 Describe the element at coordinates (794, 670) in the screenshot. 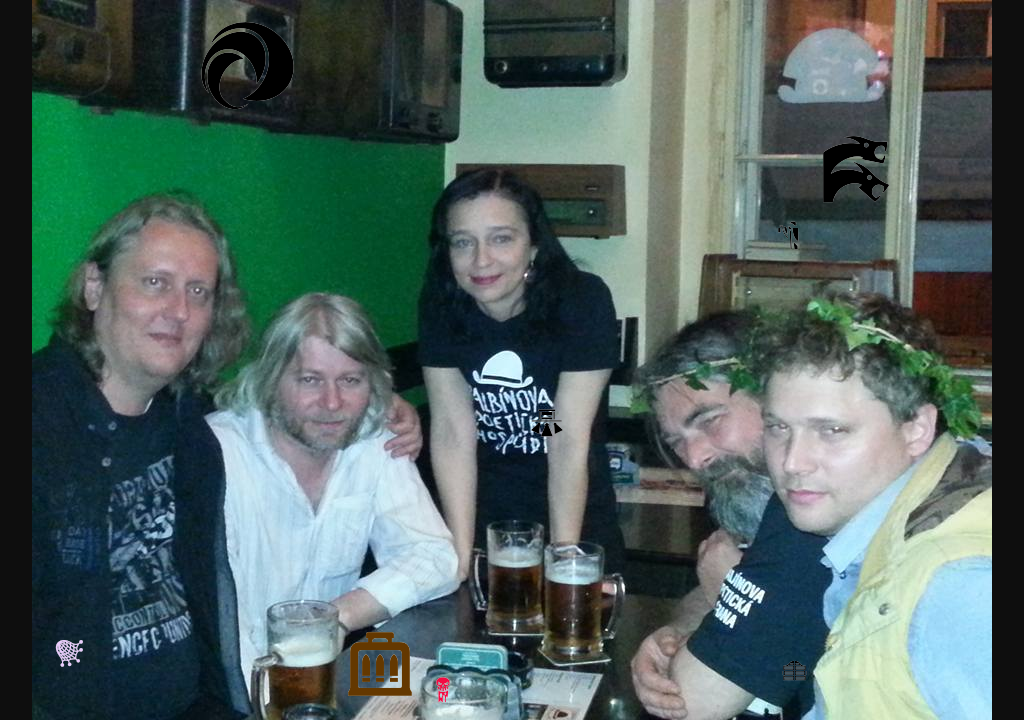

I see `enter a western-themed game area or saloon` at that location.